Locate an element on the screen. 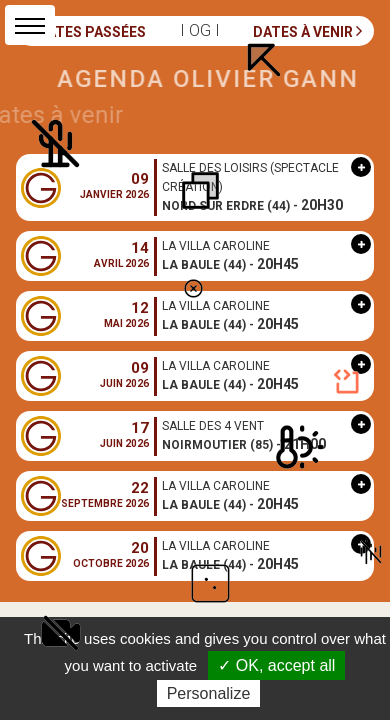 Image resolution: width=390 pixels, height=720 pixels. navigate back to previous screen is located at coordinates (264, 60).